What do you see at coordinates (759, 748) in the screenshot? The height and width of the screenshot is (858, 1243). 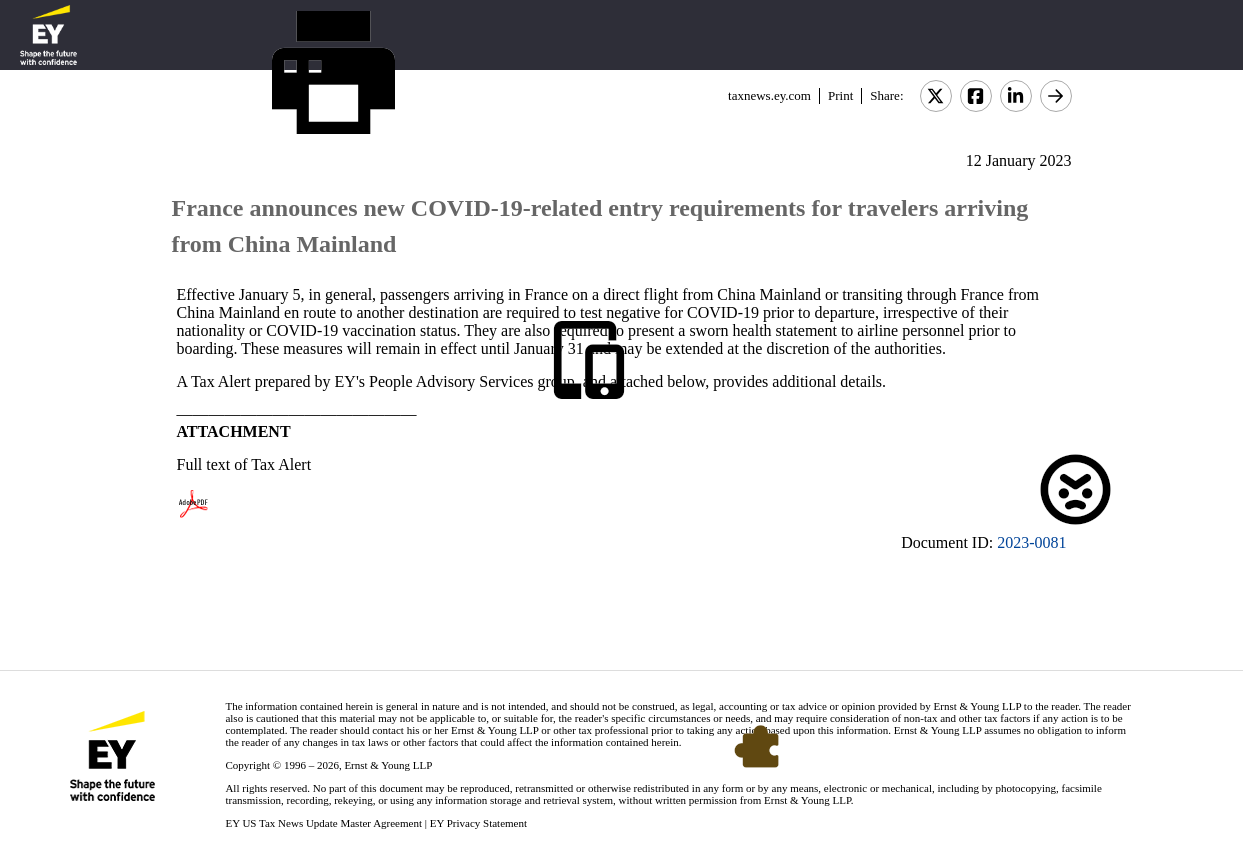 I see `access plugins or extensions` at bounding box center [759, 748].